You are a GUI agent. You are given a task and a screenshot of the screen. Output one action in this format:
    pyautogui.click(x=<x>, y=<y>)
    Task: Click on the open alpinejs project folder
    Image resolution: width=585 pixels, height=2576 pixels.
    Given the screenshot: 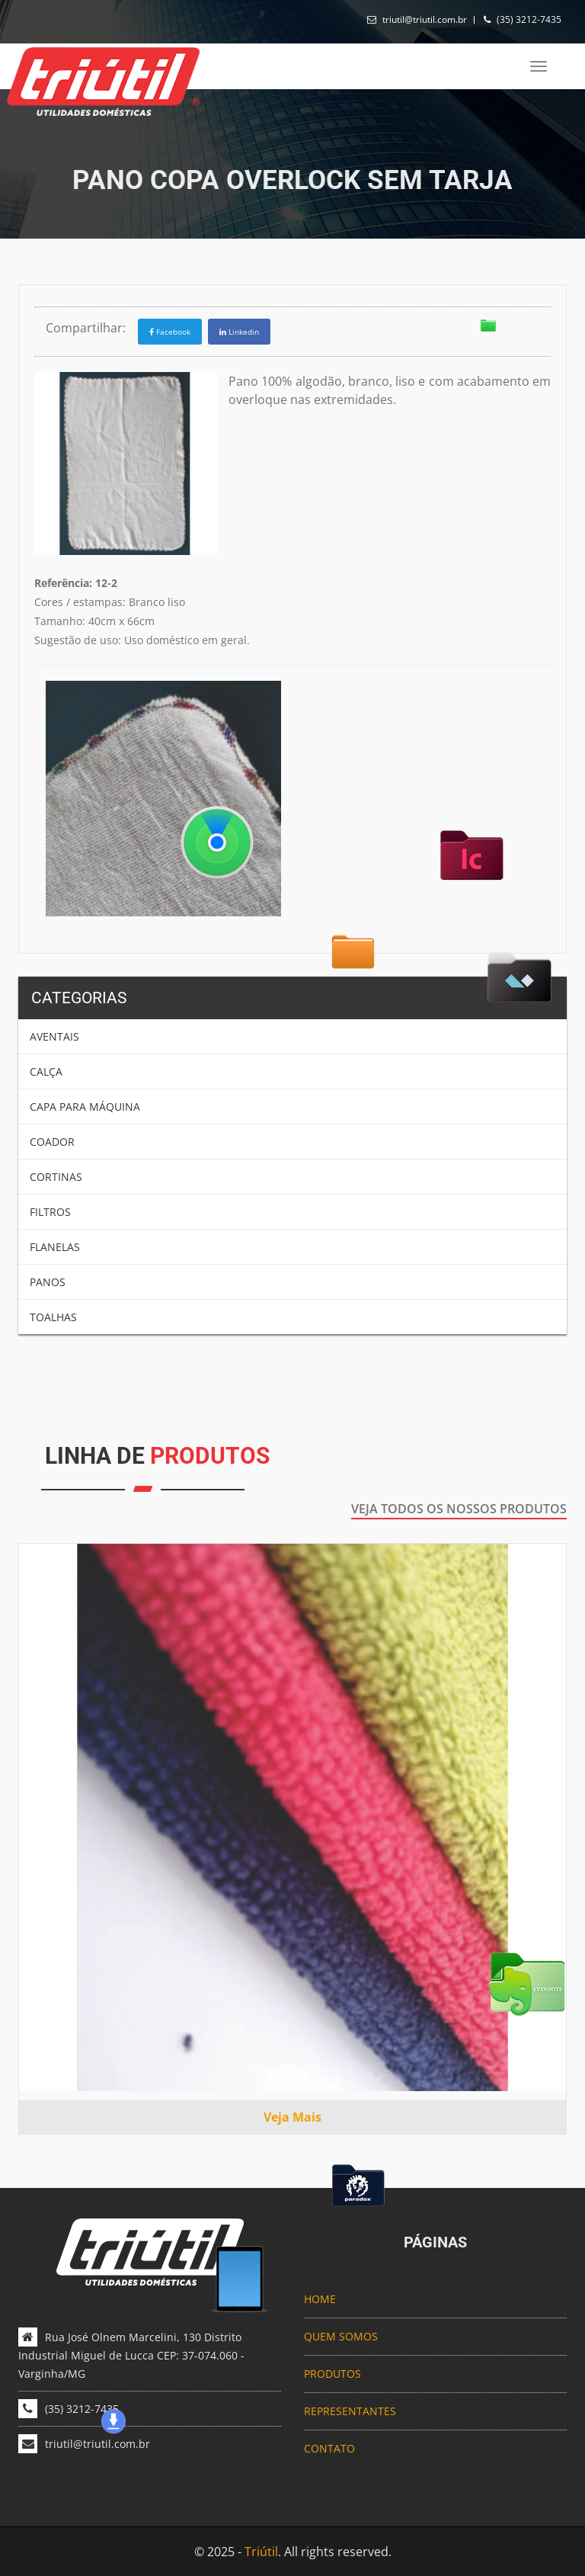 What is the action you would take?
    pyautogui.click(x=519, y=978)
    